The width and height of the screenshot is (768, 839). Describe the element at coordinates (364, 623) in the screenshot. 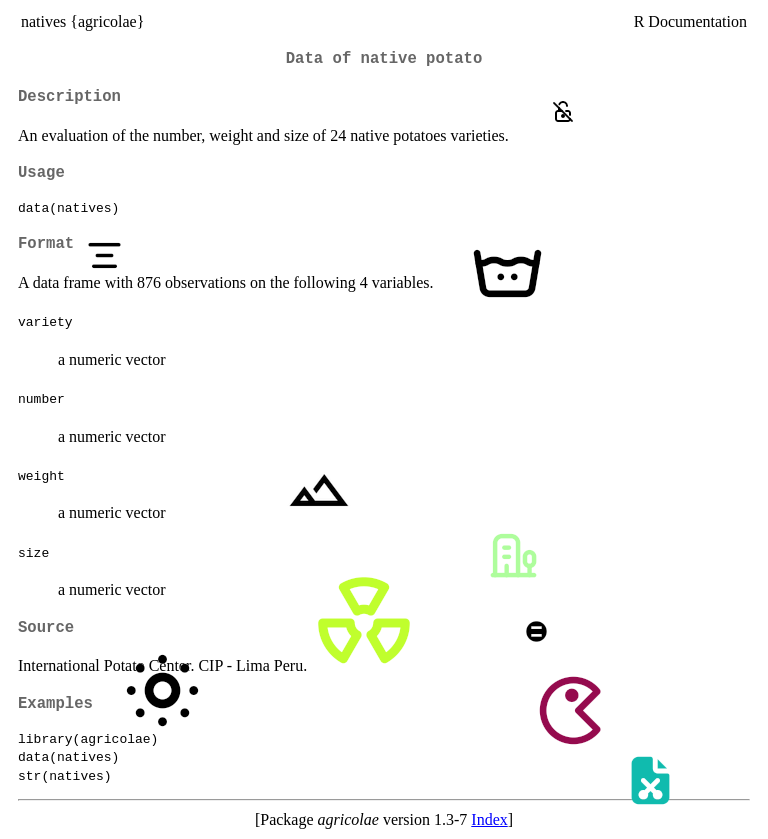

I see `indicates hazardous or radioactive content warning` at that location.